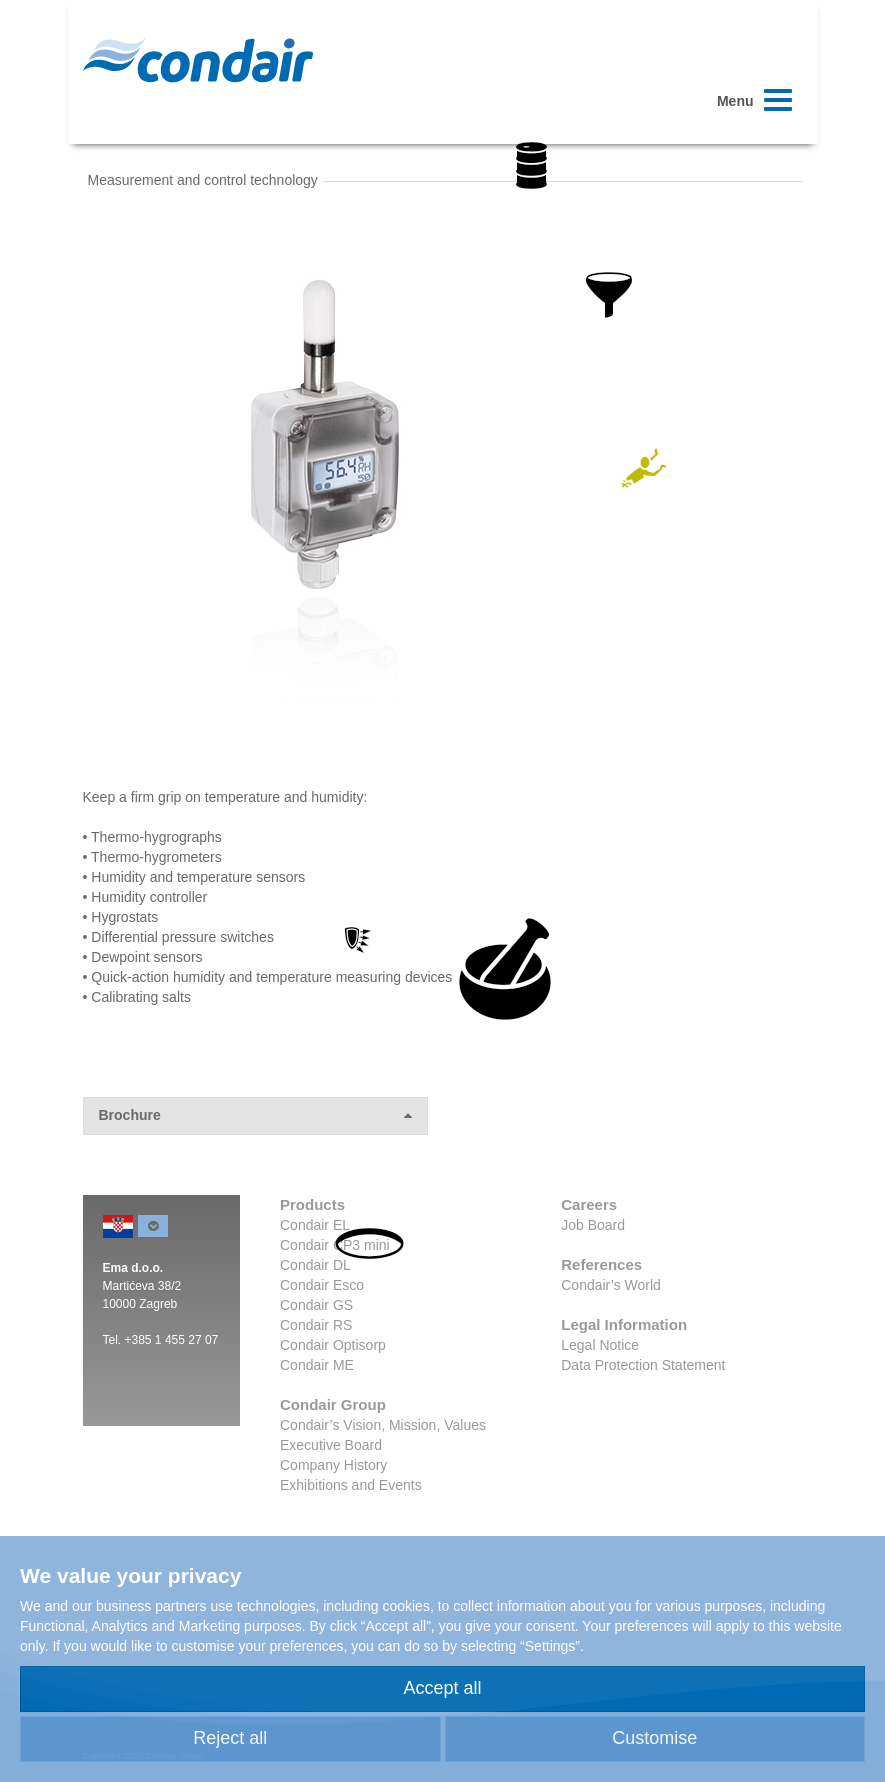 Image resolution: width=885 pixels, height=1782 pixels. What do you see at coordinates (609, 295) in the screenshot?
I see `filter or sort content` at bounding box center [609, 295].